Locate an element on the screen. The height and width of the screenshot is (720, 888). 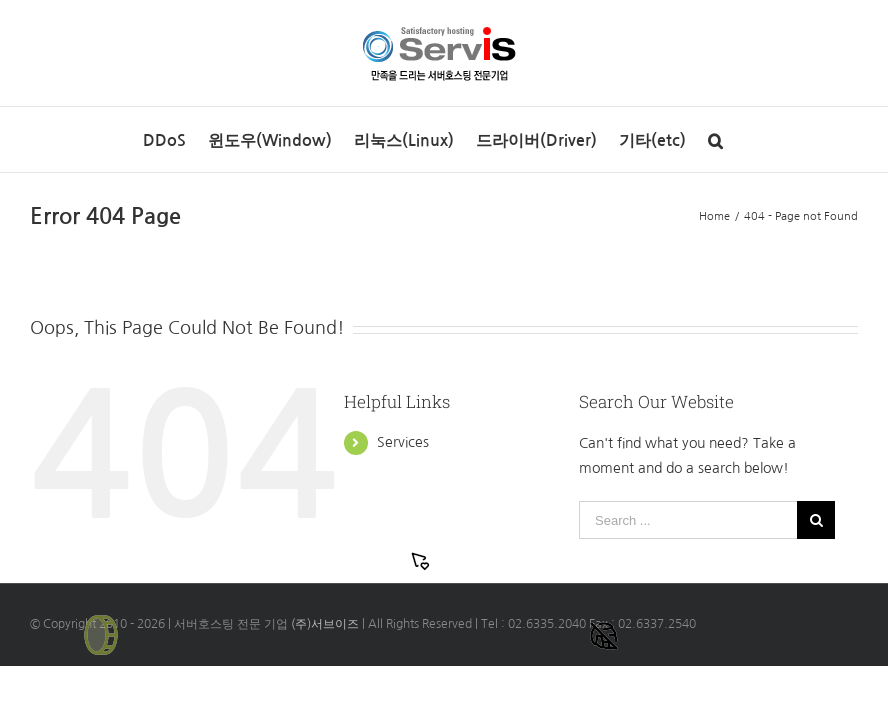
view account balance or credits is located at coordinates (101, 635).